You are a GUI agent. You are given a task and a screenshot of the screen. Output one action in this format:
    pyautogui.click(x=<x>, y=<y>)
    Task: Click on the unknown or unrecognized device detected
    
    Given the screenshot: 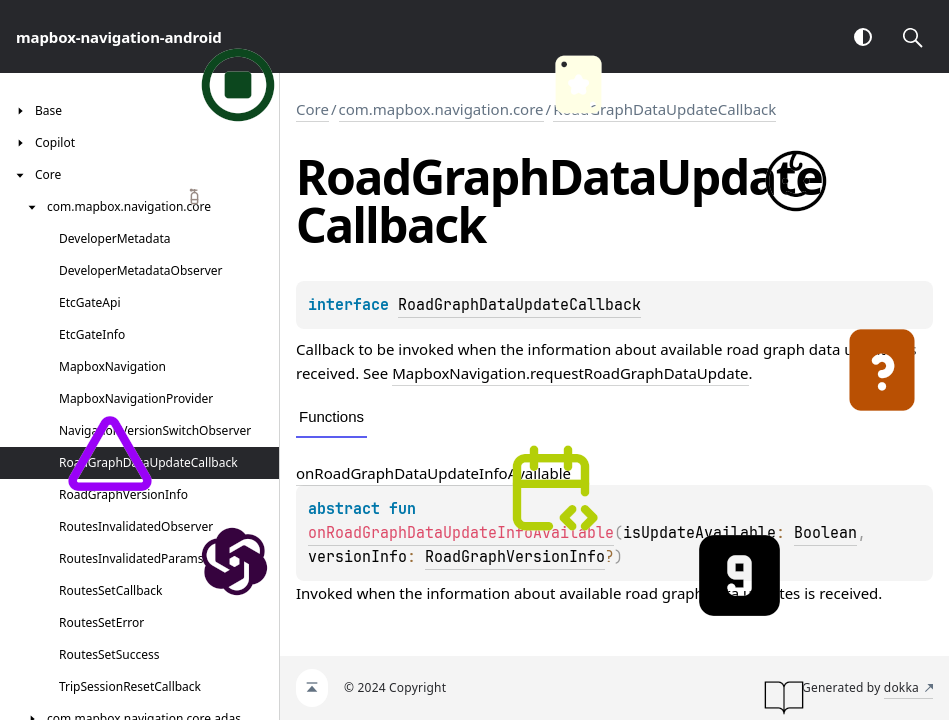 What is the action you would take?
    pyautogui.click(x=882, y=370)
    